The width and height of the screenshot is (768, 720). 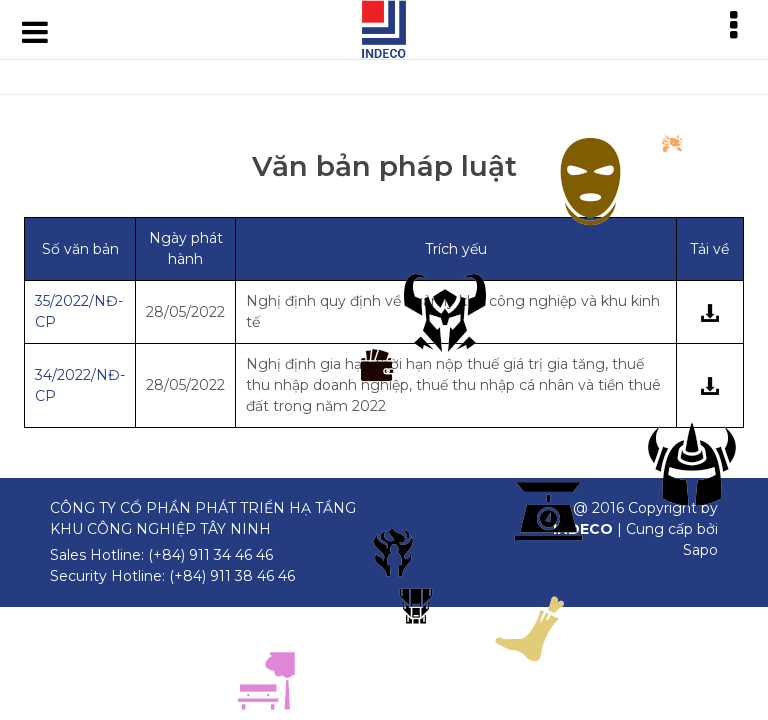 What do you see at coordinates (590, 181) in the screenshot?
I see `select balaclava or ski mask headgear` at bounding box center [590, 181].